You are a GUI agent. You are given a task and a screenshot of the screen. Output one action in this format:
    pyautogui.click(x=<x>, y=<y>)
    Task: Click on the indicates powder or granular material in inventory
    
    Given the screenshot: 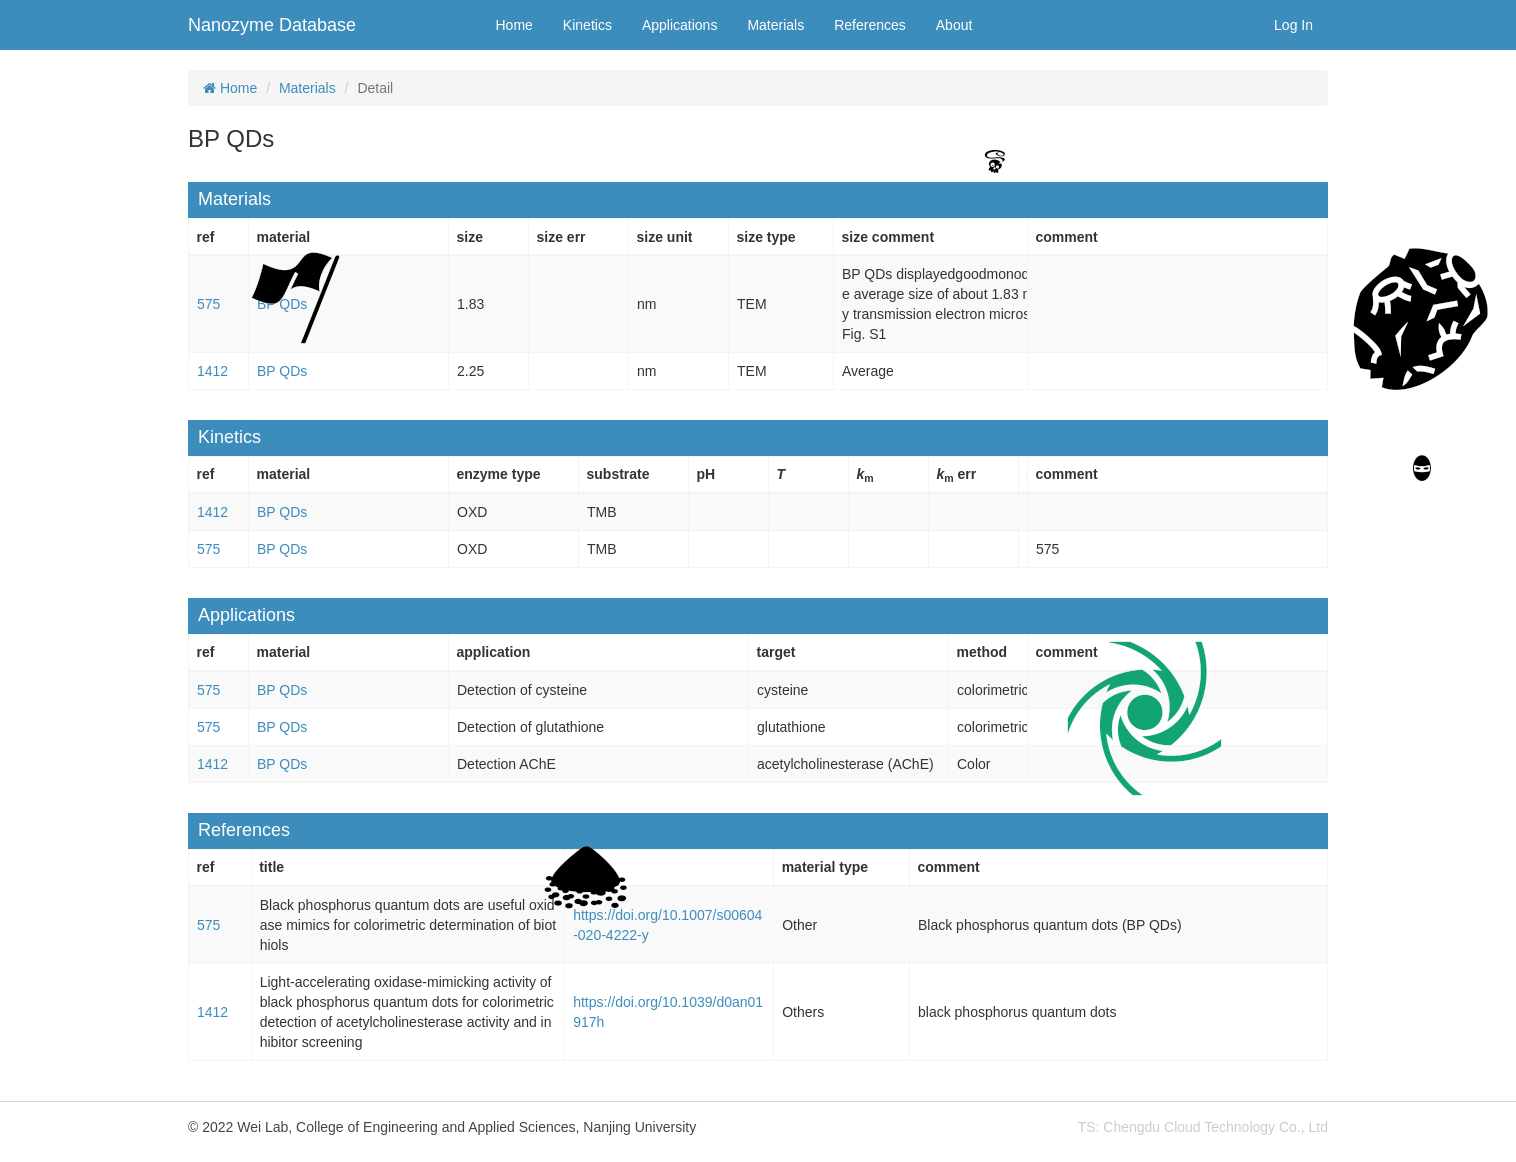 What is the action you would take?
    pyautogui.click(x=585, y=877)
    